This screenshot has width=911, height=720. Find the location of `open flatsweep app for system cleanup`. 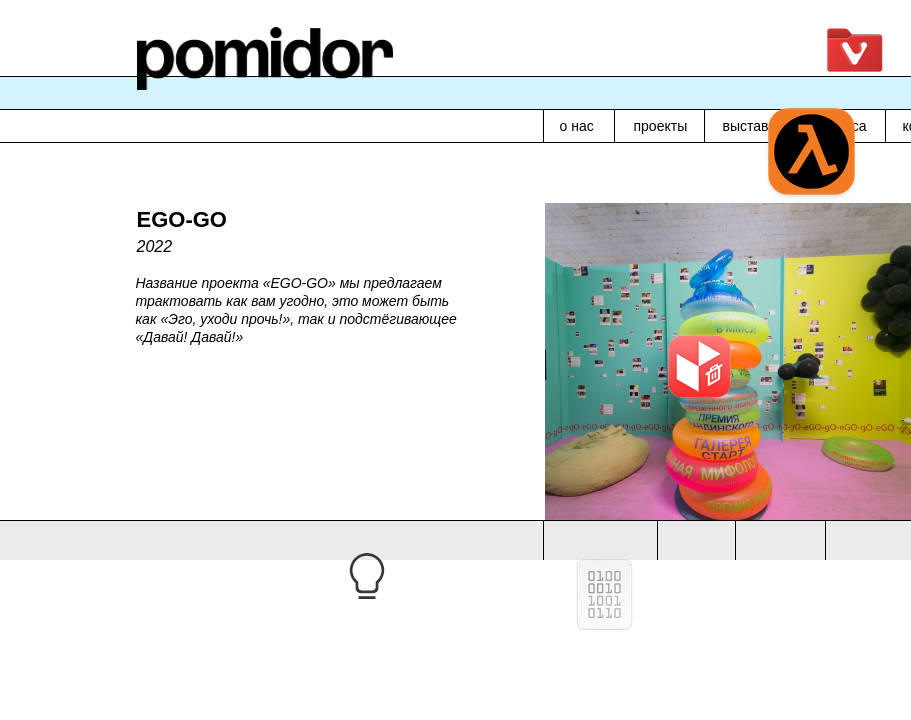

open flatsweep app for system cleanup is located at coordinates (699, 366).